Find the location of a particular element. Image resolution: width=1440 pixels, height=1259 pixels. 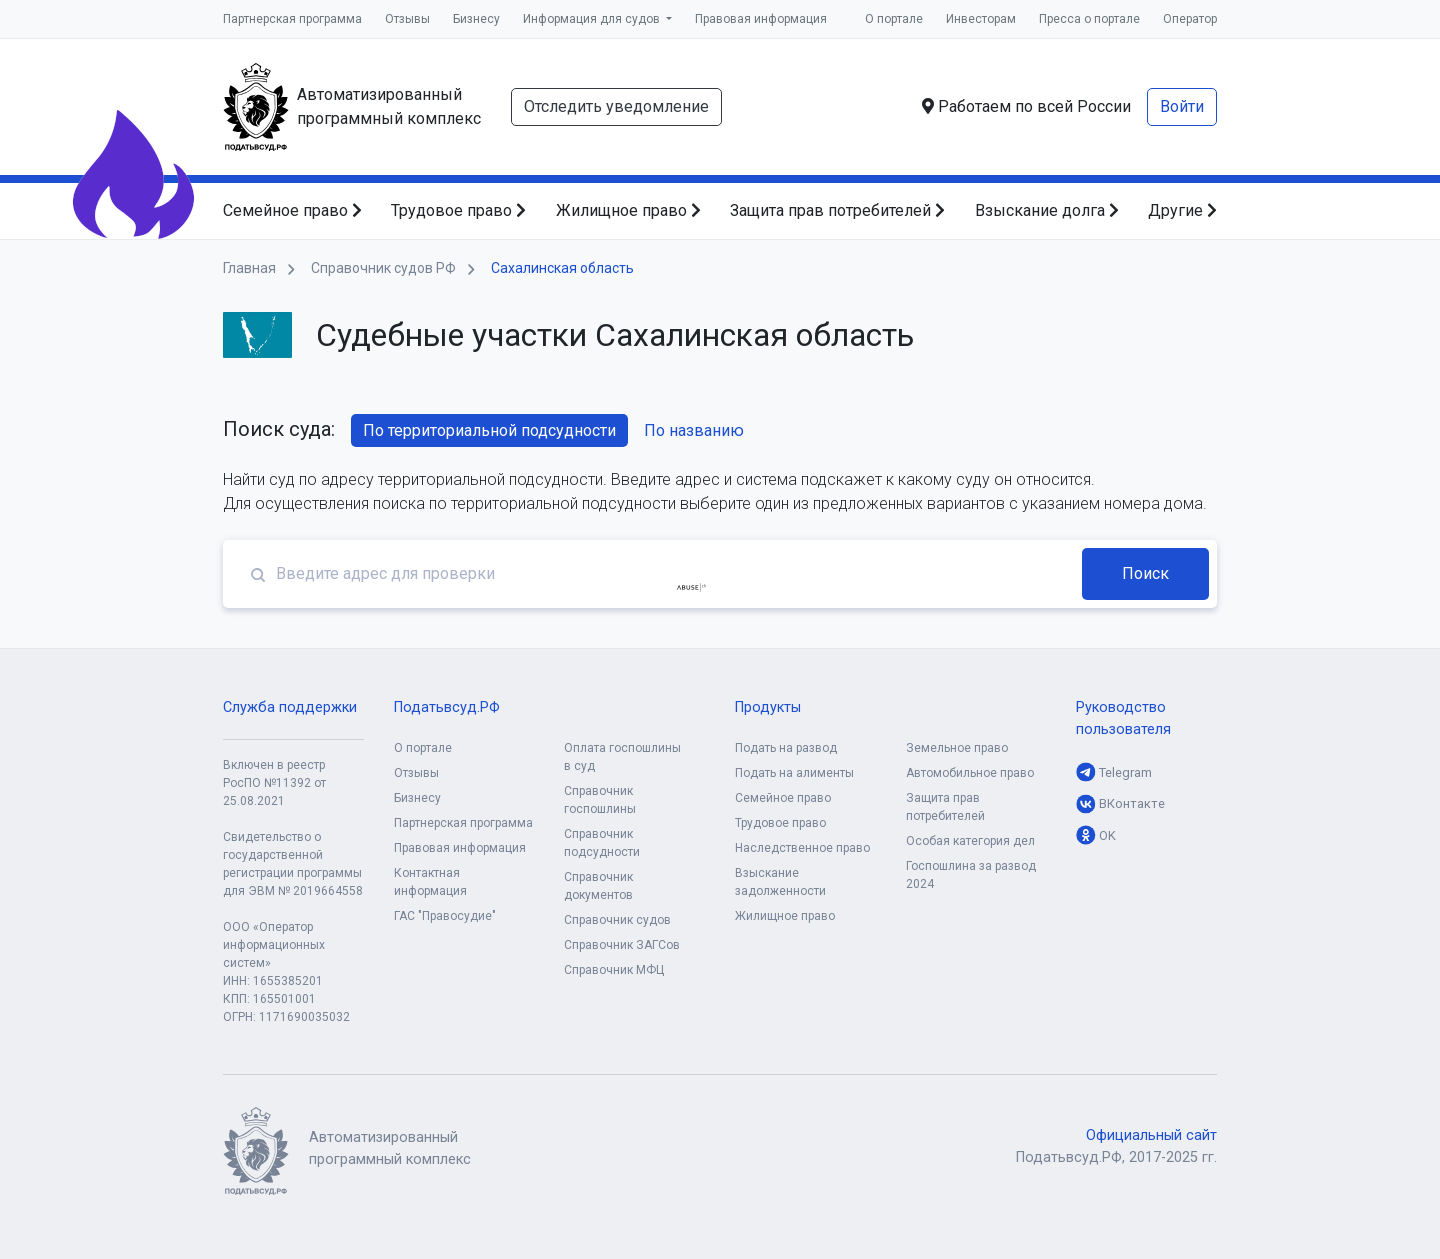

visit abuse.ch website is located at coordinates (691, 587).